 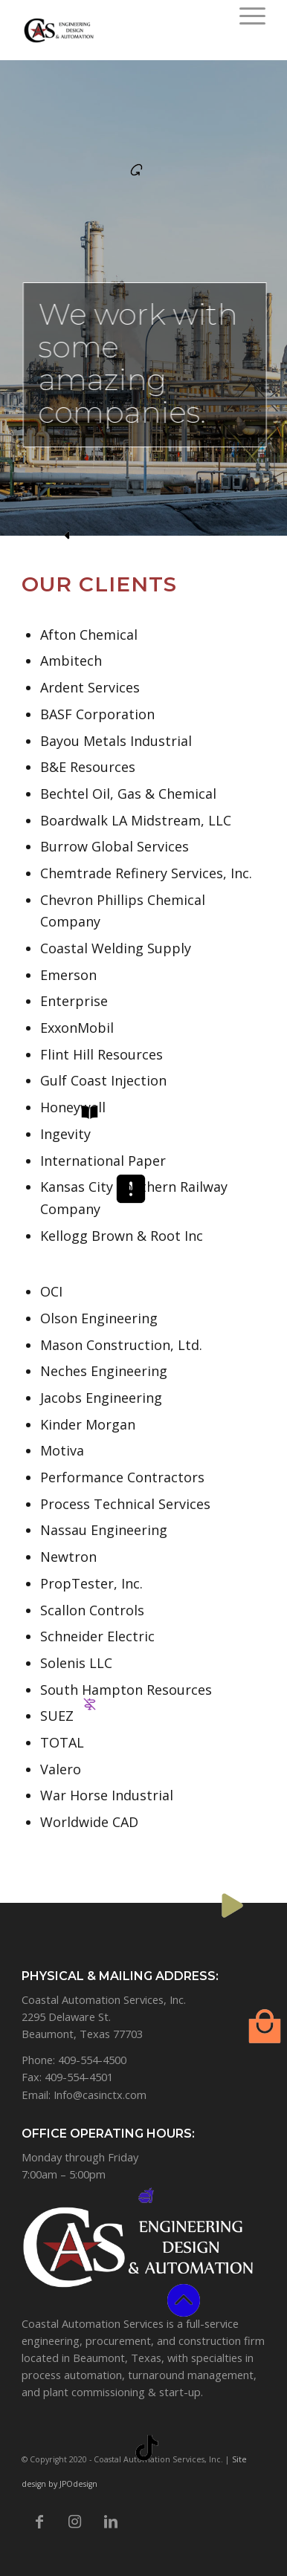 I want to click on navigate to the previous item or screen, so click(x=67, y=535).